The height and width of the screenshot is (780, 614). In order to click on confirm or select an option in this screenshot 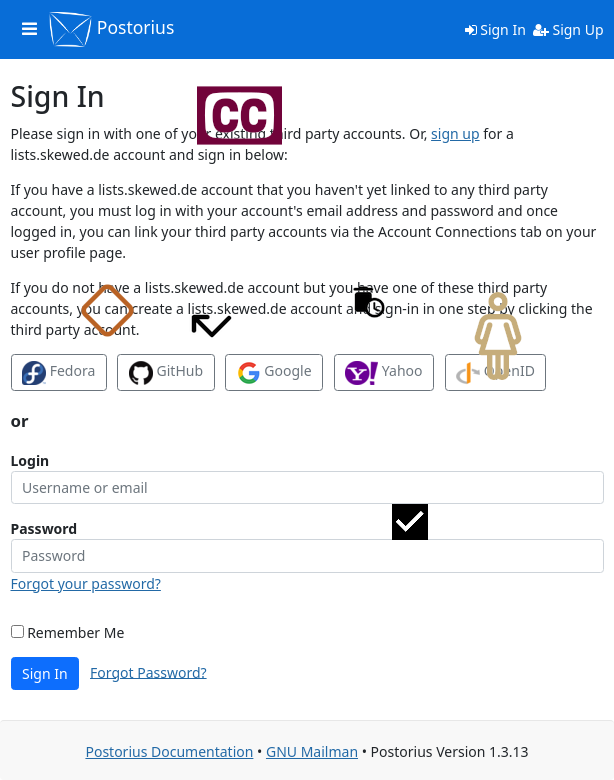, I will do `click(410, 522)`.